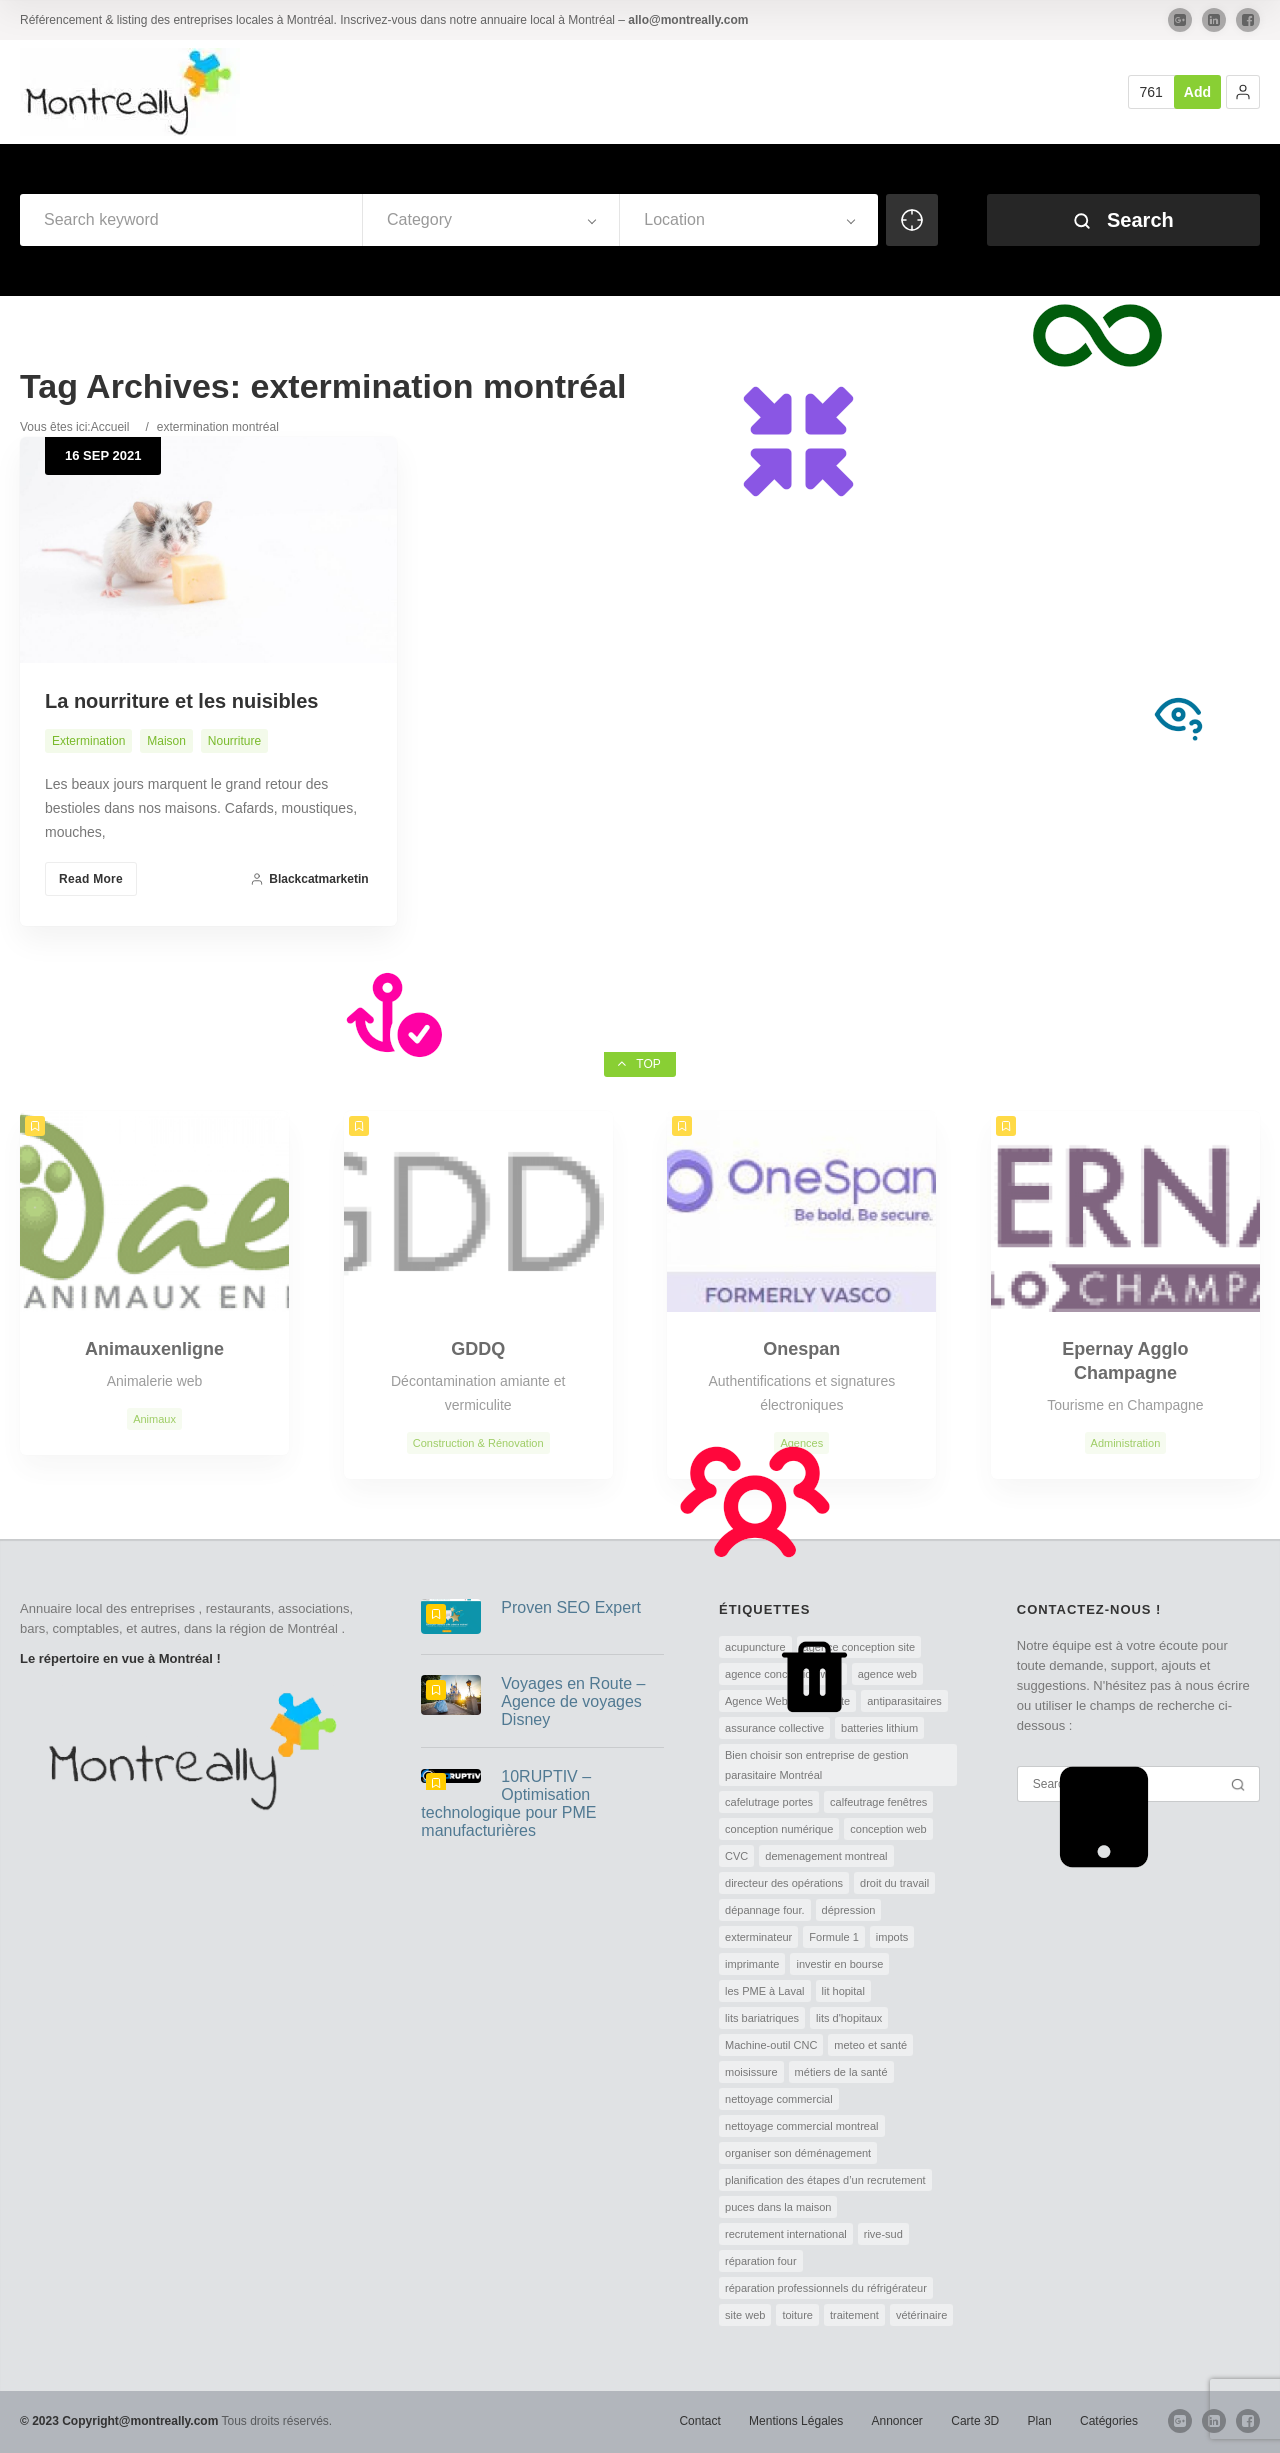 This screenshot has width=1280, height=2453. Describe the element at coordinates (755, 1497) in the screenshot. I see `view group members or team` at that location.